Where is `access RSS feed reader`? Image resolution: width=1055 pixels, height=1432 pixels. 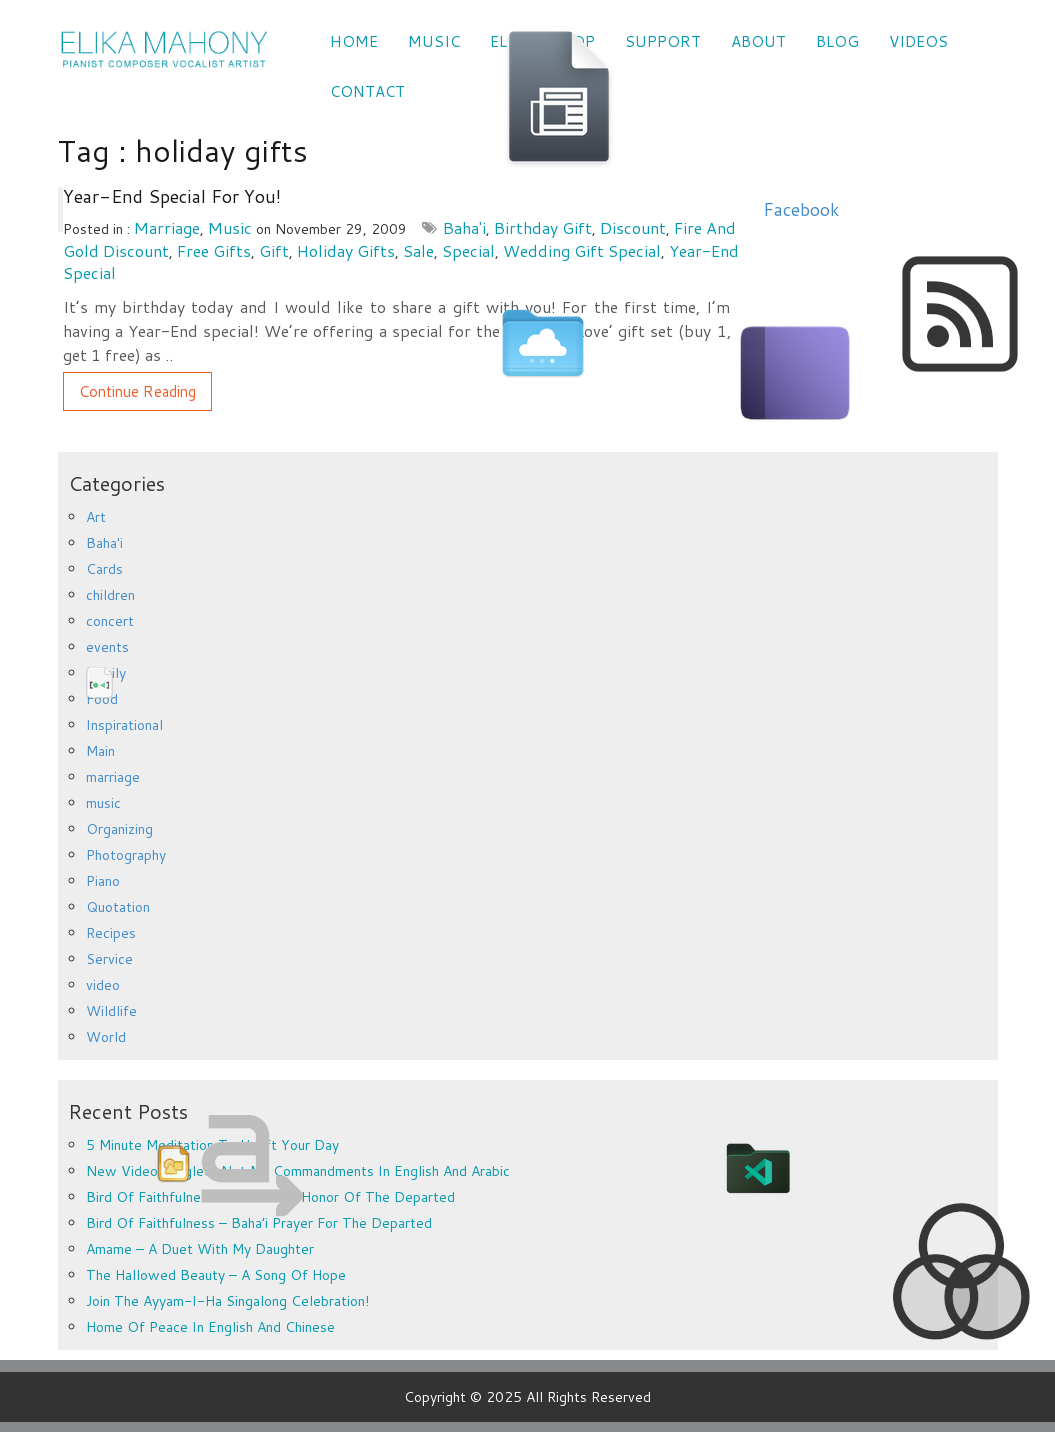
access RSS feed reader is located at coordinates (960, 314).